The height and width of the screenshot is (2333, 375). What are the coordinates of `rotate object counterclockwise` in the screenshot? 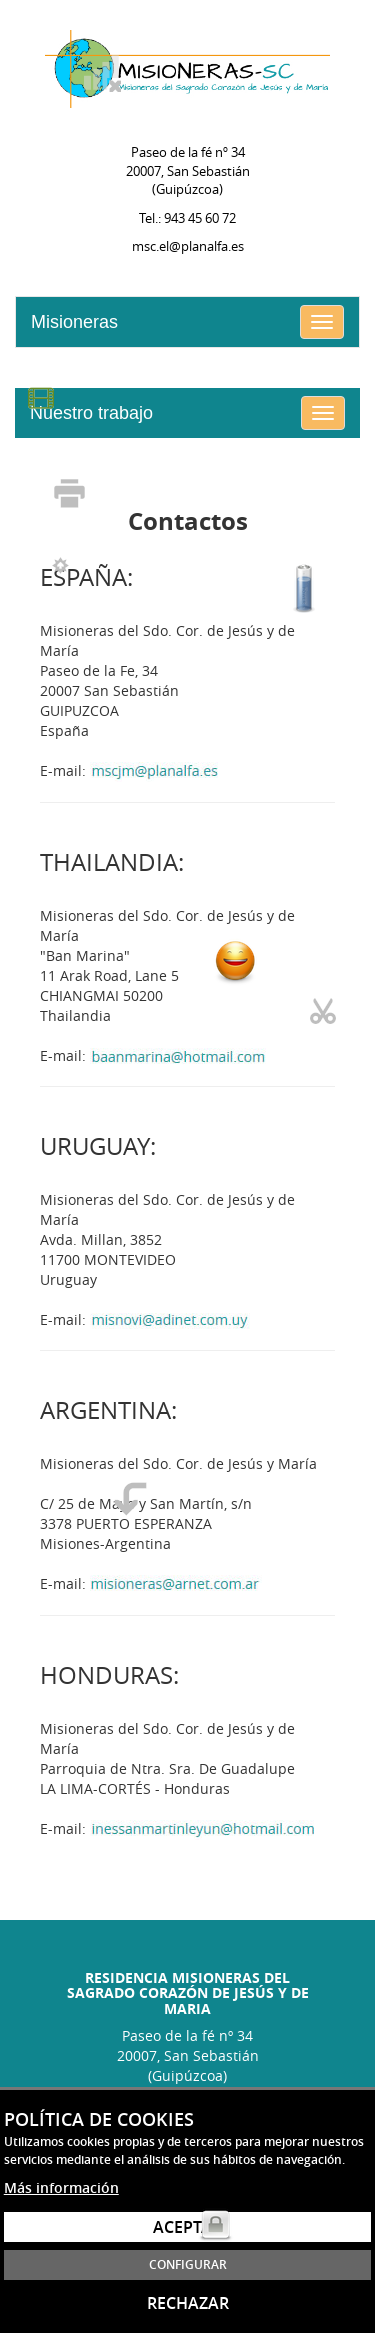 It's located at (132, 1497).